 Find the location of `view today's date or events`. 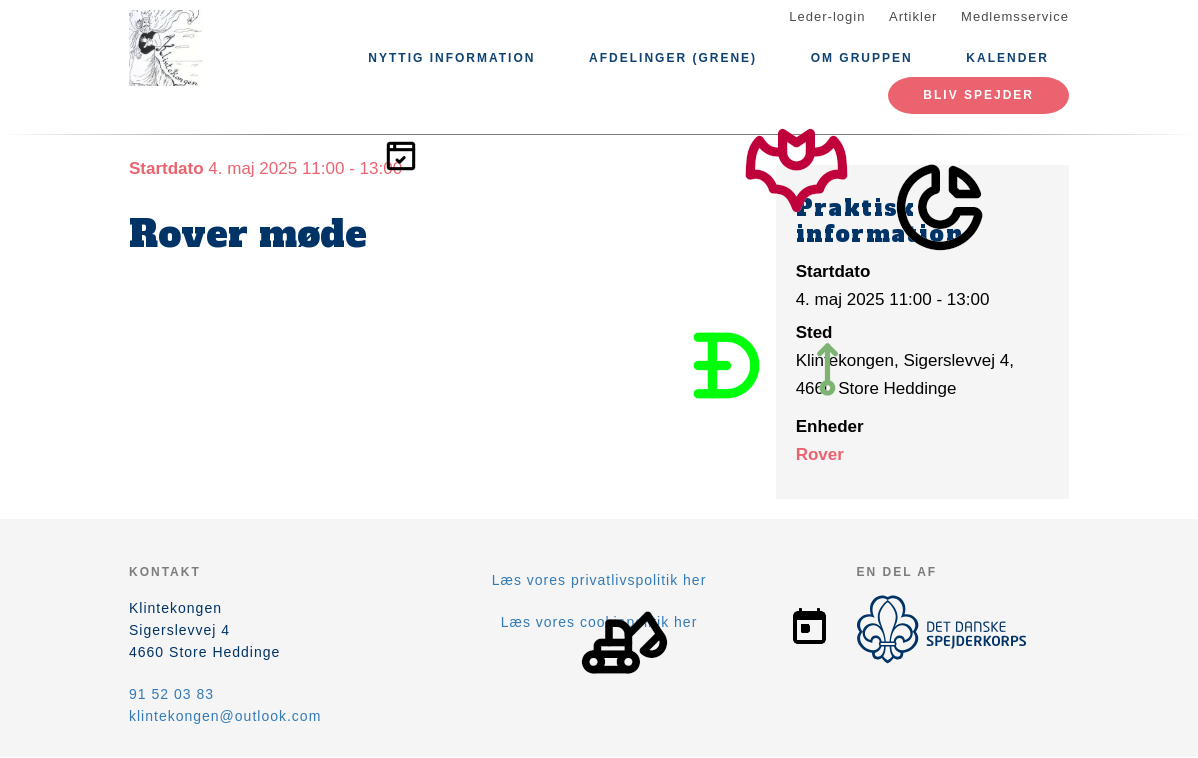

view today's date or events is located at coordinates (809, 627).